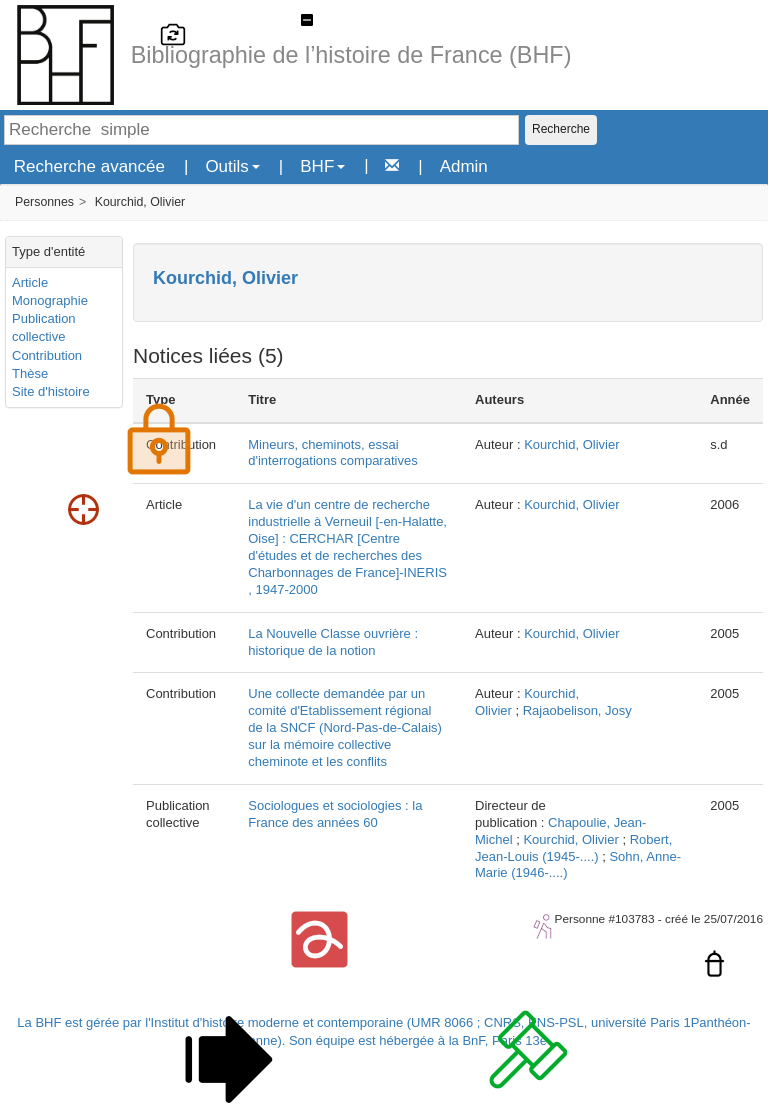  What do you see at coordinates (543, 926) in the screenshot?
I see `access hiking trails or outdoor activities` at bounding box center [543, 926].